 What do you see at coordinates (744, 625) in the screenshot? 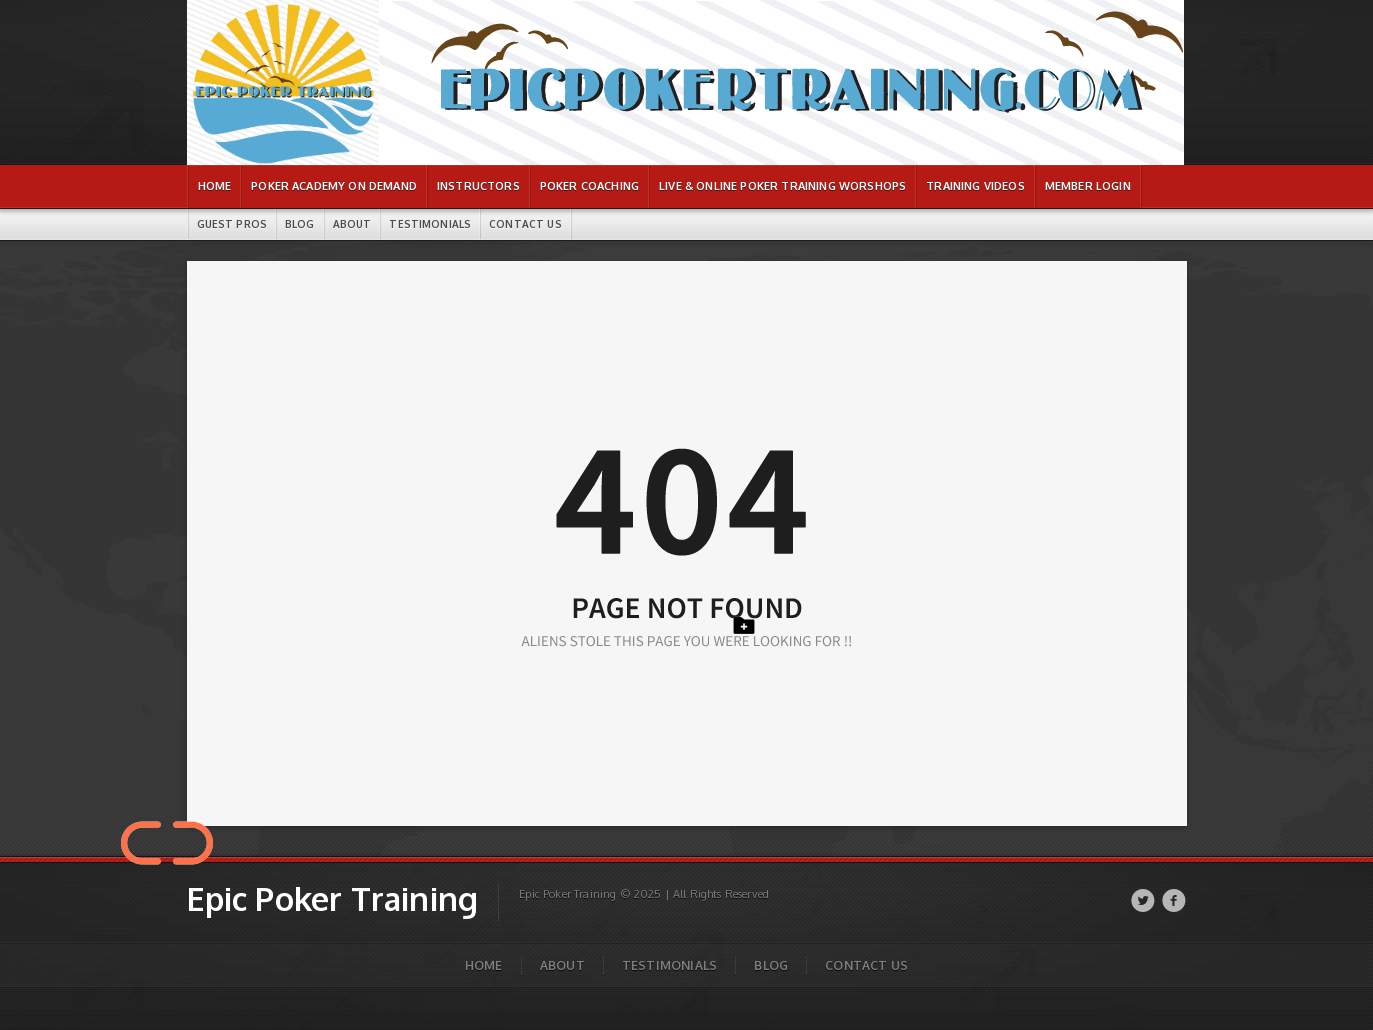
I see `create a new folder` at bounding box center [744, 625].